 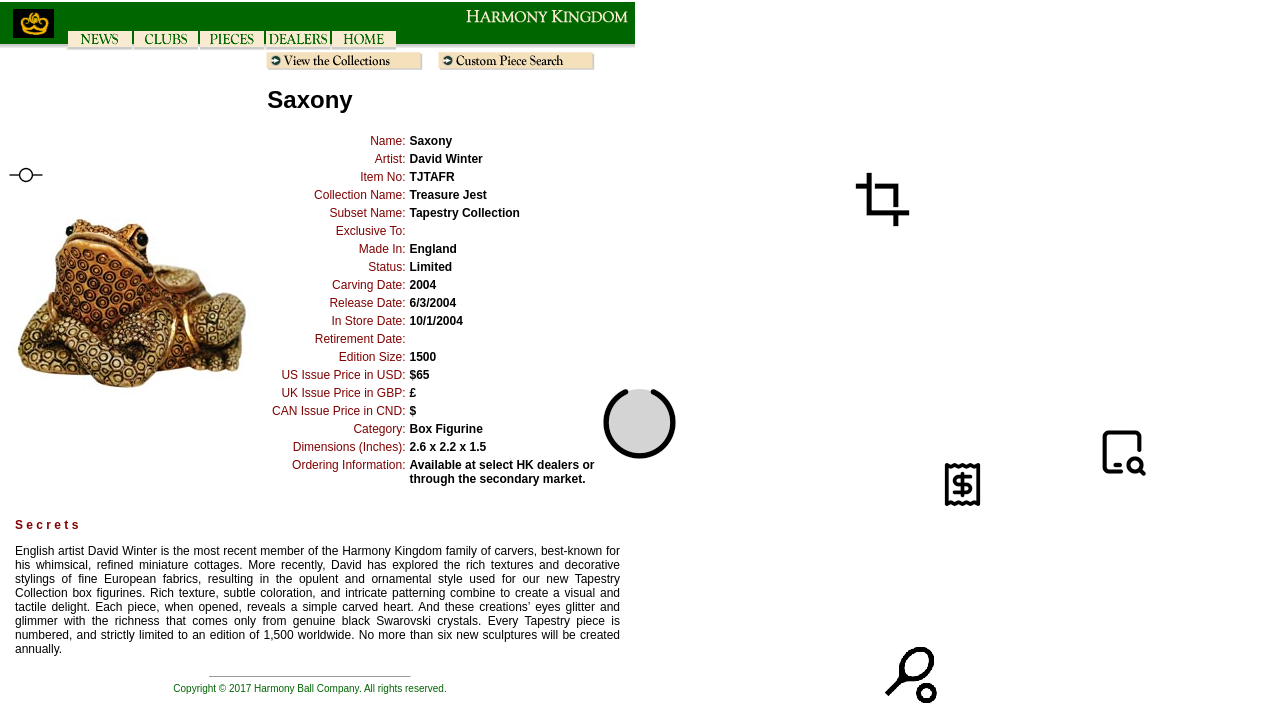 I want to click on crop an image, so click(x=882, y=199).